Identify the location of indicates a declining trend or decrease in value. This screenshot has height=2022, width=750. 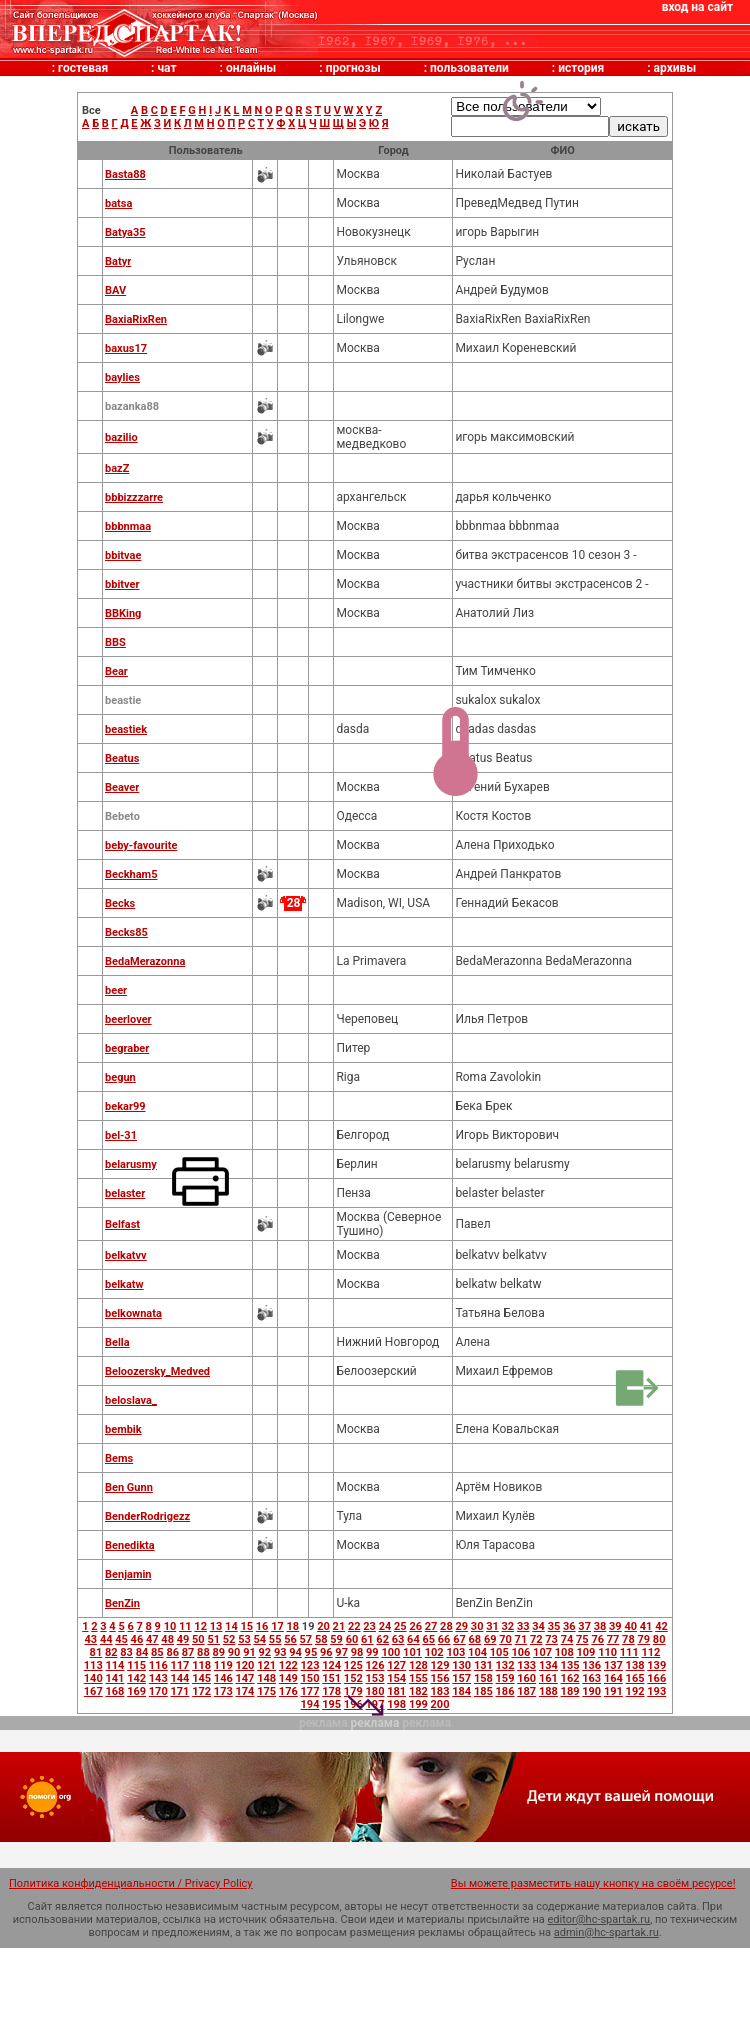
(365, 1705).